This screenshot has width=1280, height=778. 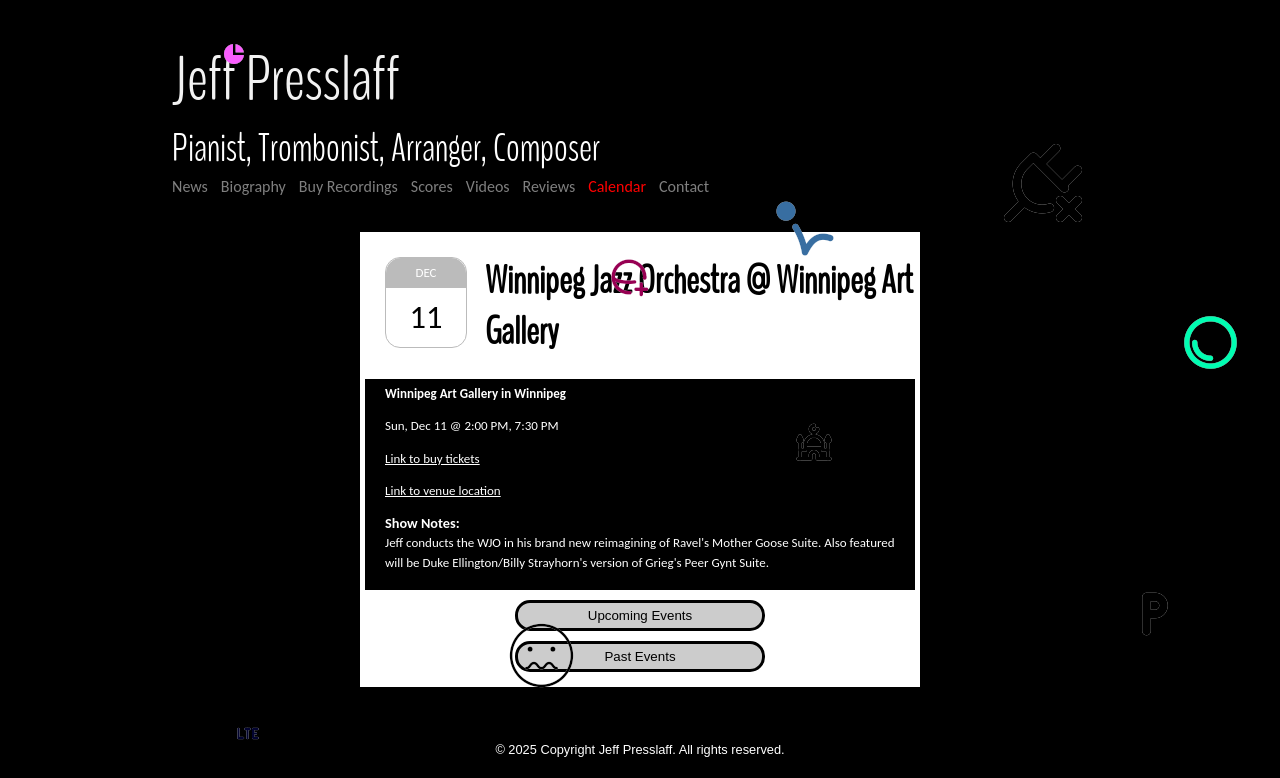 I want to click on indicates a mosque or islamic place of worship, so click(x=814, y=443).